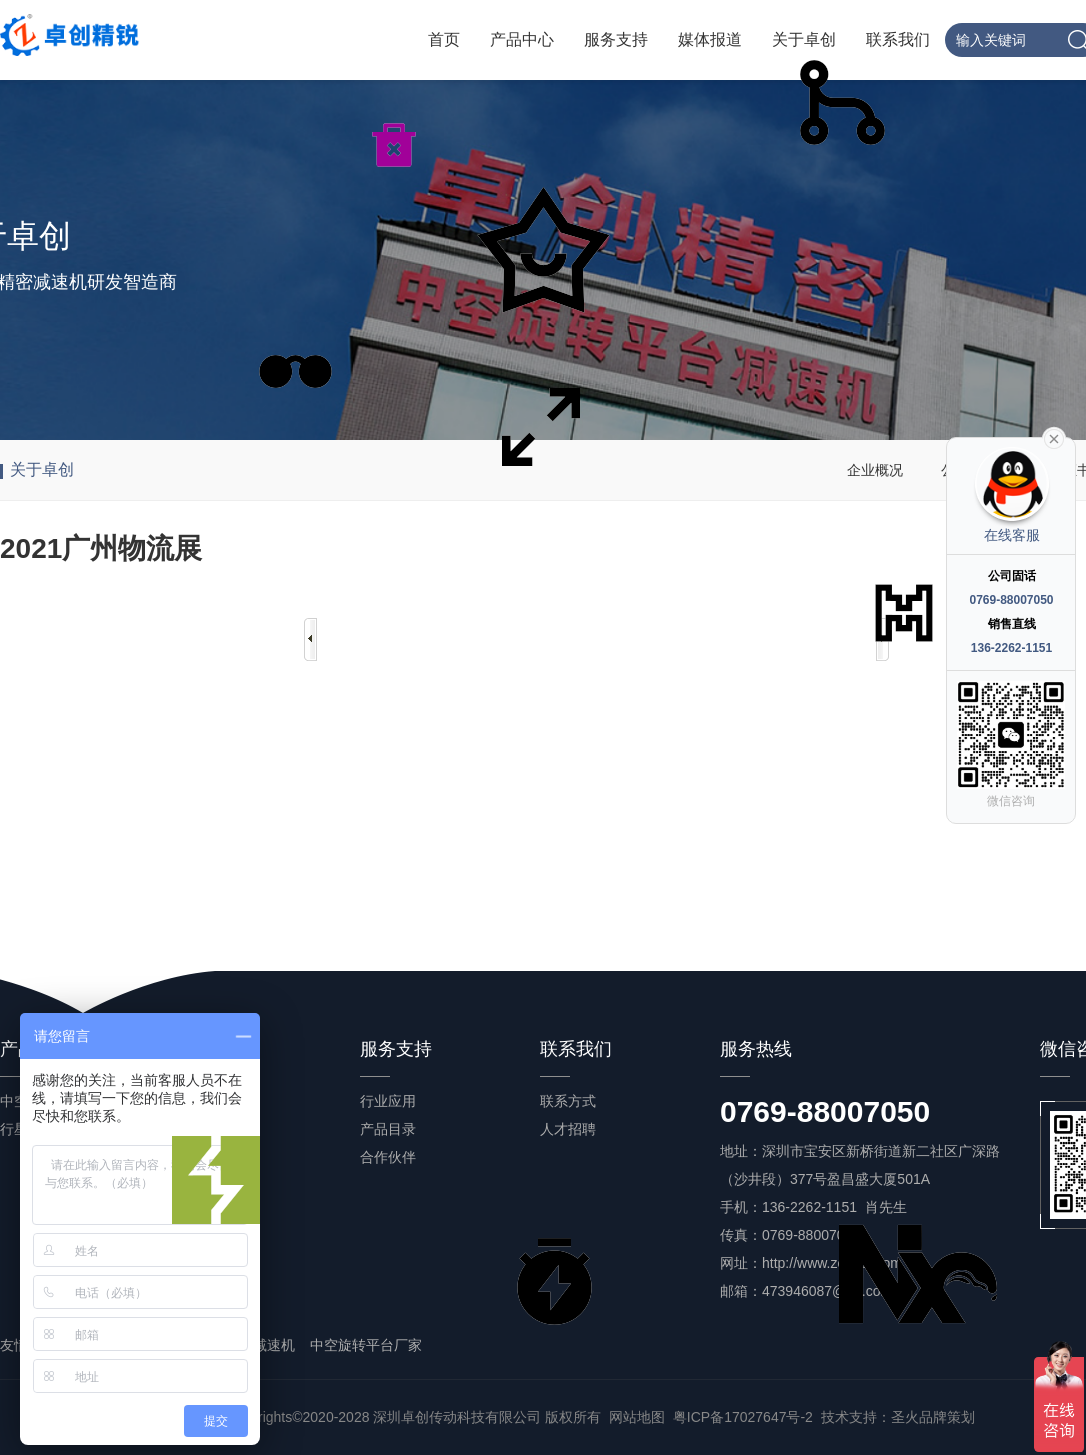 The width and height of the screenshot is (1086, 1455). What do you see at coordinates (842, 102) in the screenshot?
I see `merge branches in a git repository` at bounding box center [842, 102].